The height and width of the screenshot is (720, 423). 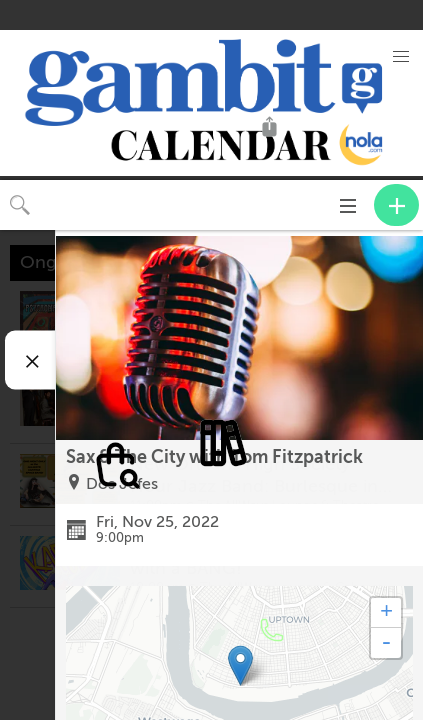 What do you see at coordinates (272, 630) in the screenshot?
I see `make a phone call` at bounding box center [272, 630].